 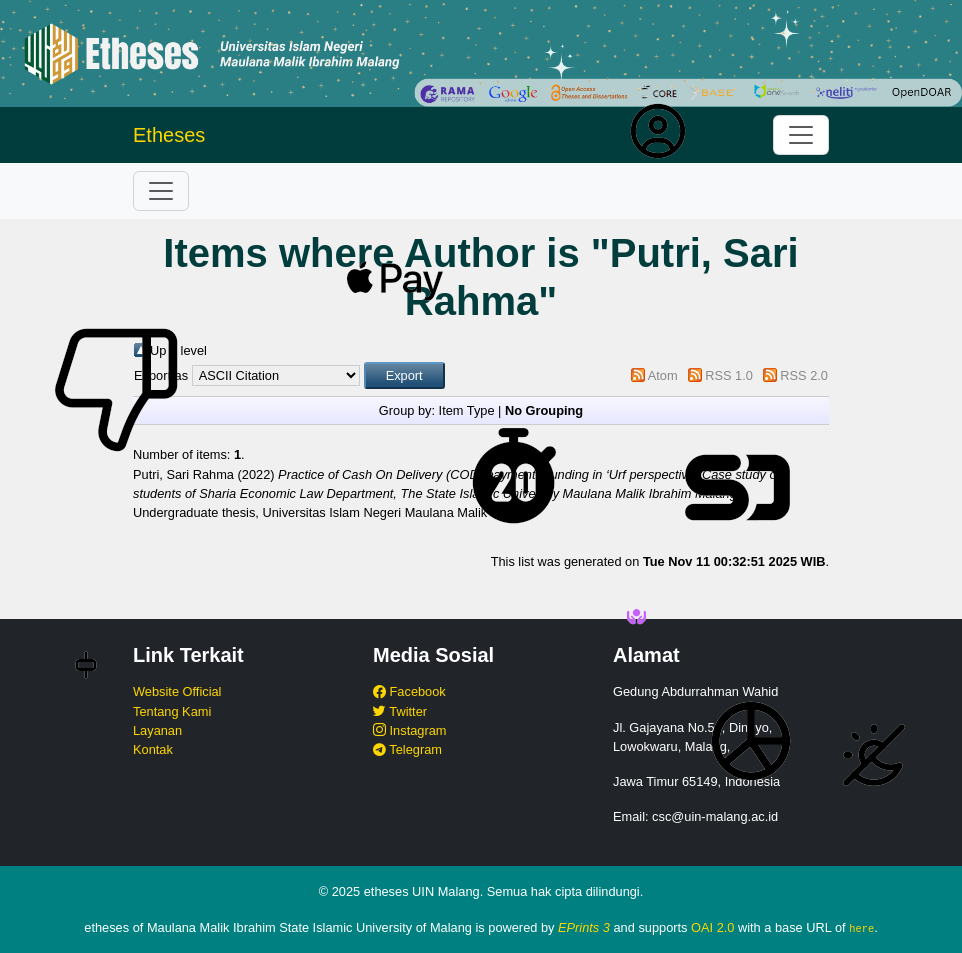 I want to click on toggle between light and dark mode, so click(x=874, y=755).